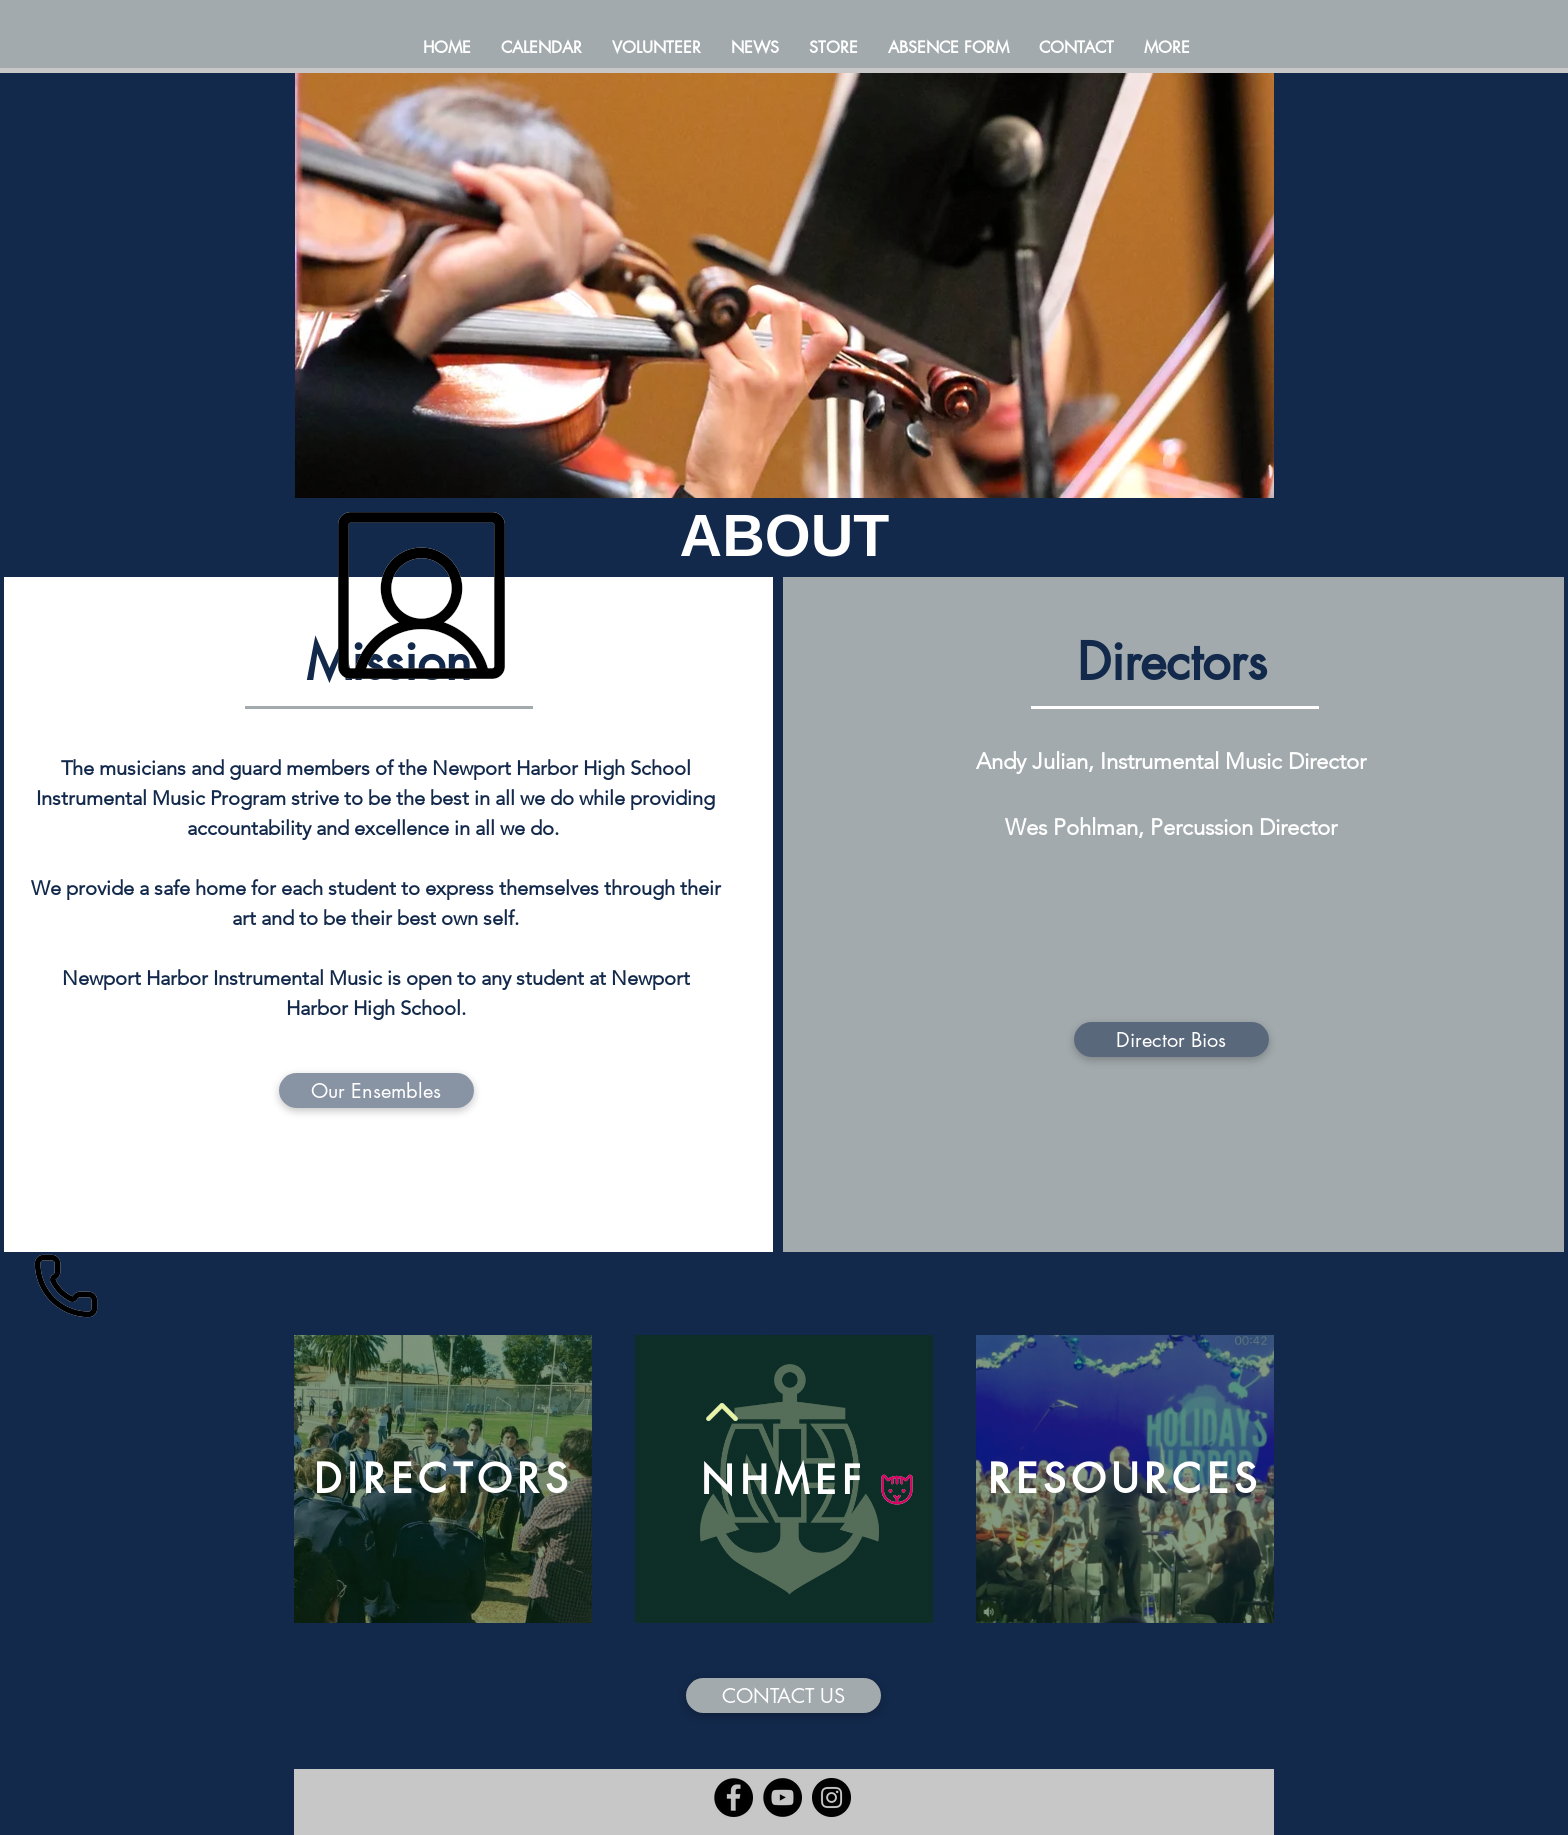 This screenshot has height=1835, width=1568. What do you see at coordinates (897, 1489) in the screenshot?
I see `view pet or animal-related content` at bounding box center [897, 1489].